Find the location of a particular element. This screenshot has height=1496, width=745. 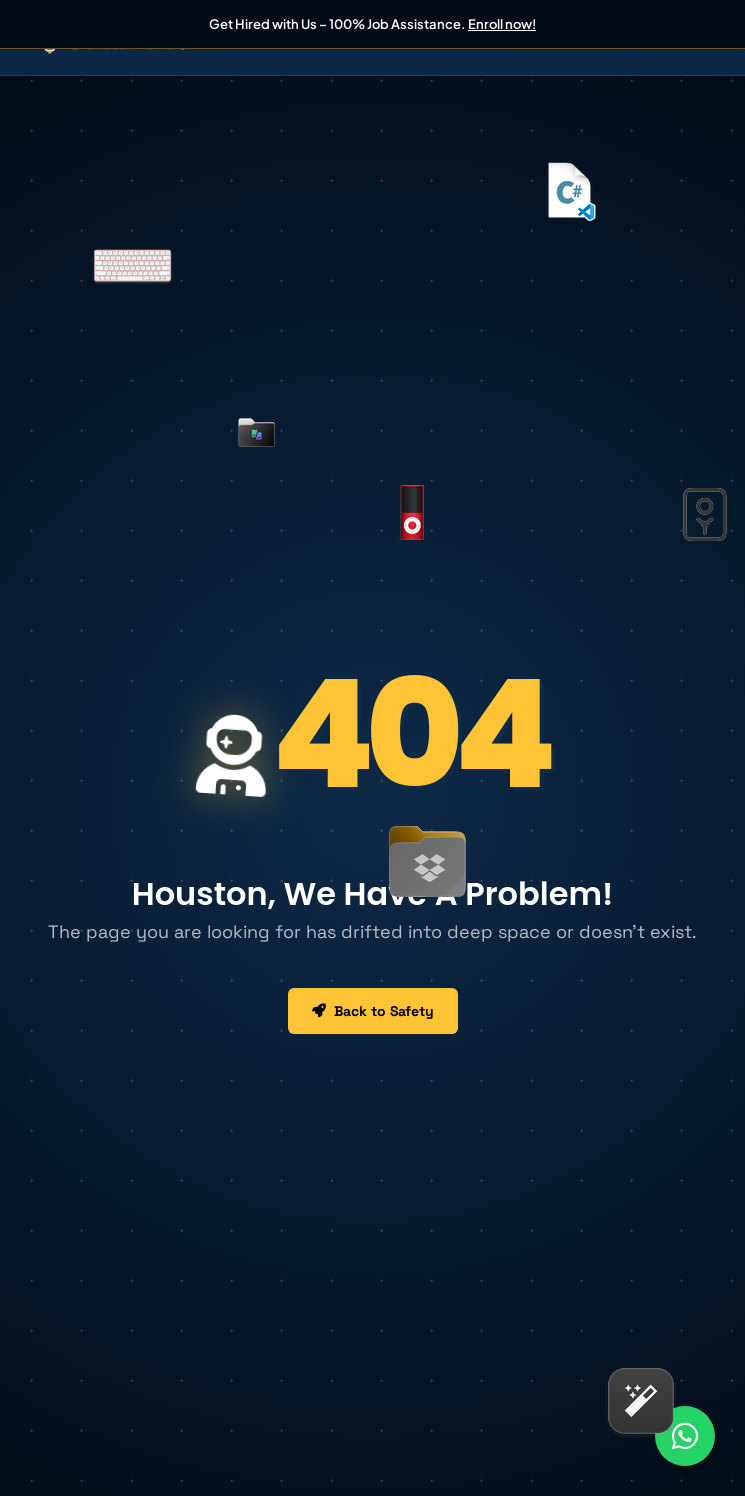

open folder containing JetBrains Code With Me projects is located at coordinates (256, 433).